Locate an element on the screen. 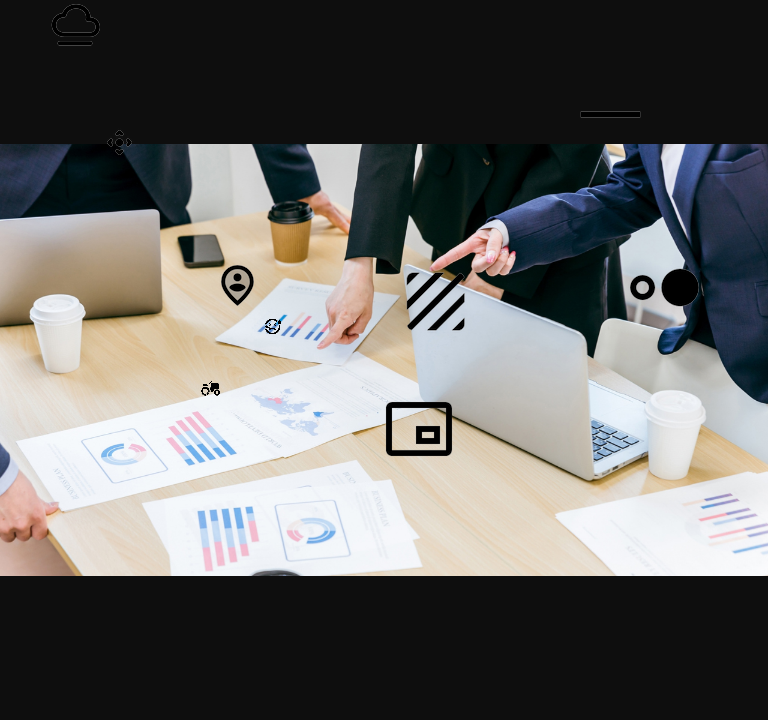 This screenshot has width=768, height=720. apply a texture or pattern overlay is located at coordinates (435, 301).